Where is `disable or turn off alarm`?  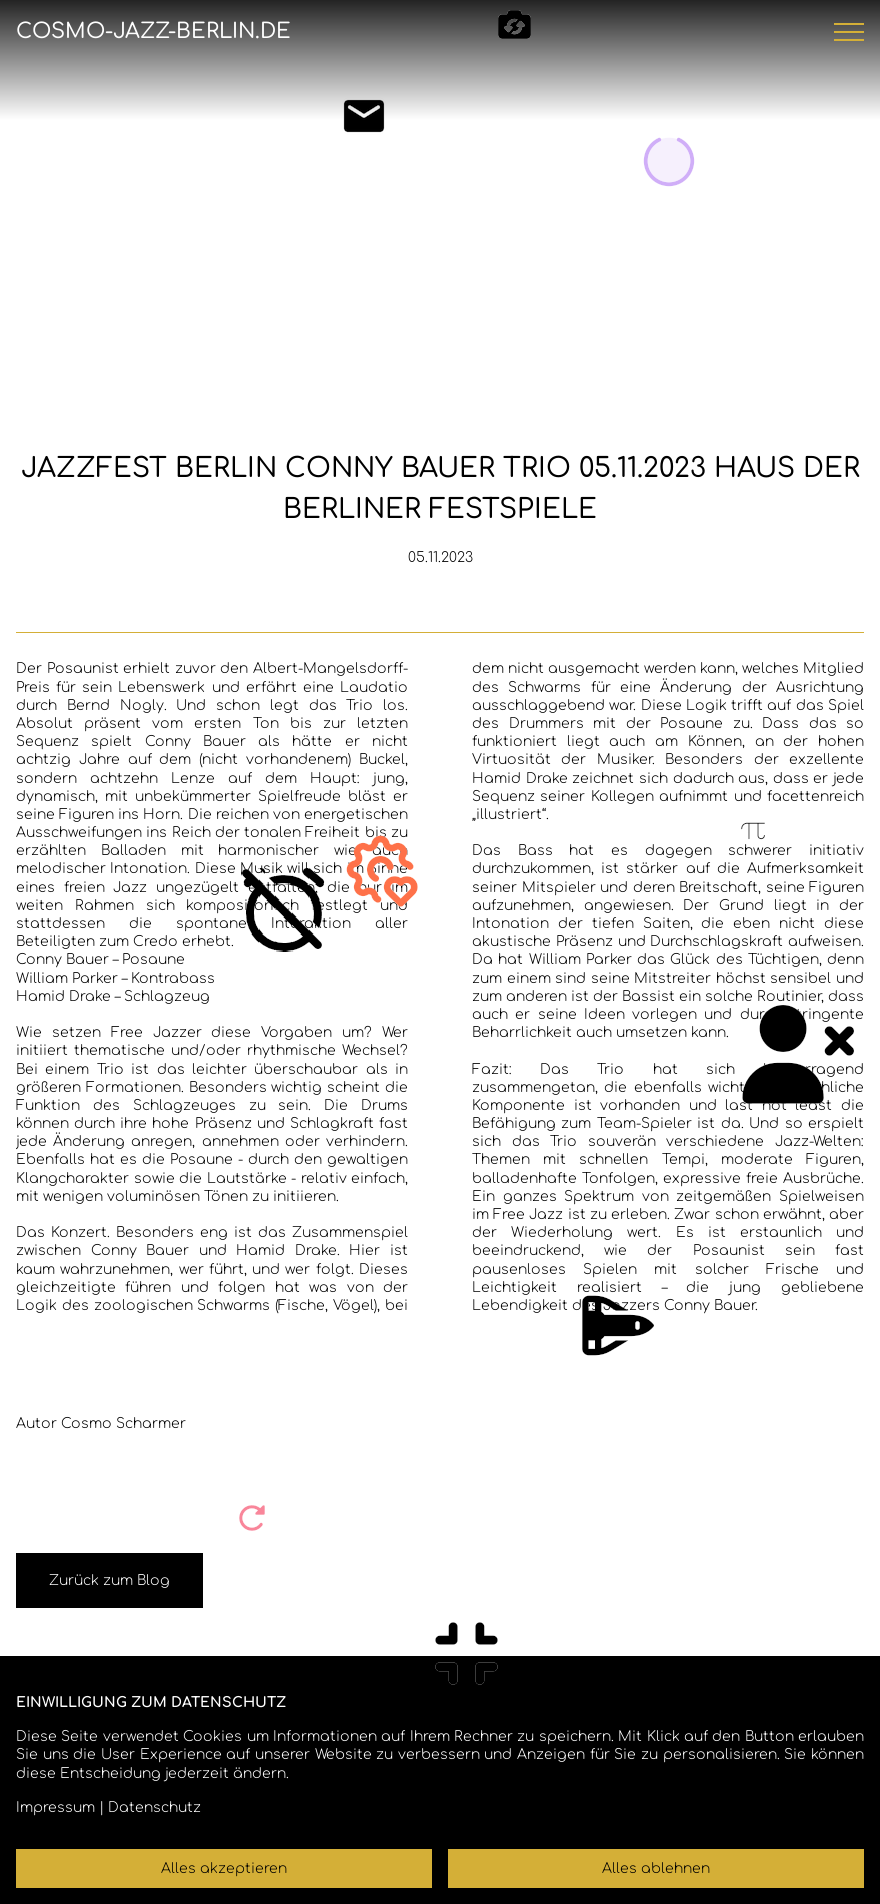 disable or turn off alarm is located at coordinates (284, 909).